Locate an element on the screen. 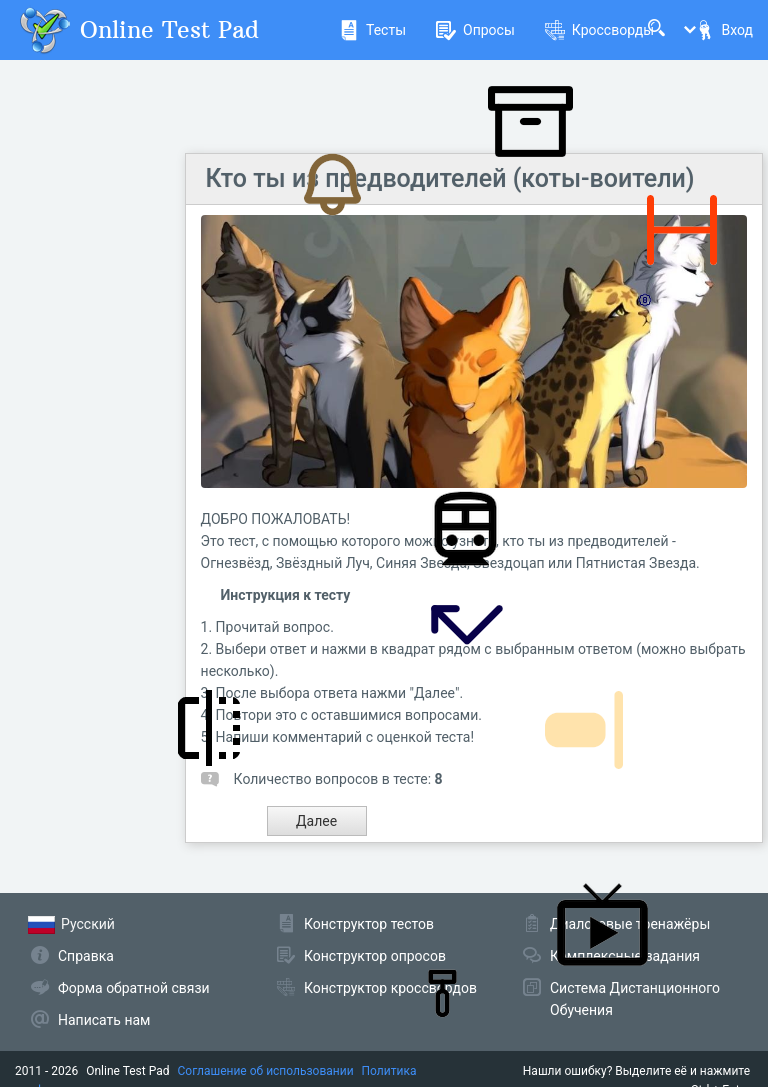 This screenshot has width=768, height=1087. grooming or personal care tools is located at coordinates (442, 993).